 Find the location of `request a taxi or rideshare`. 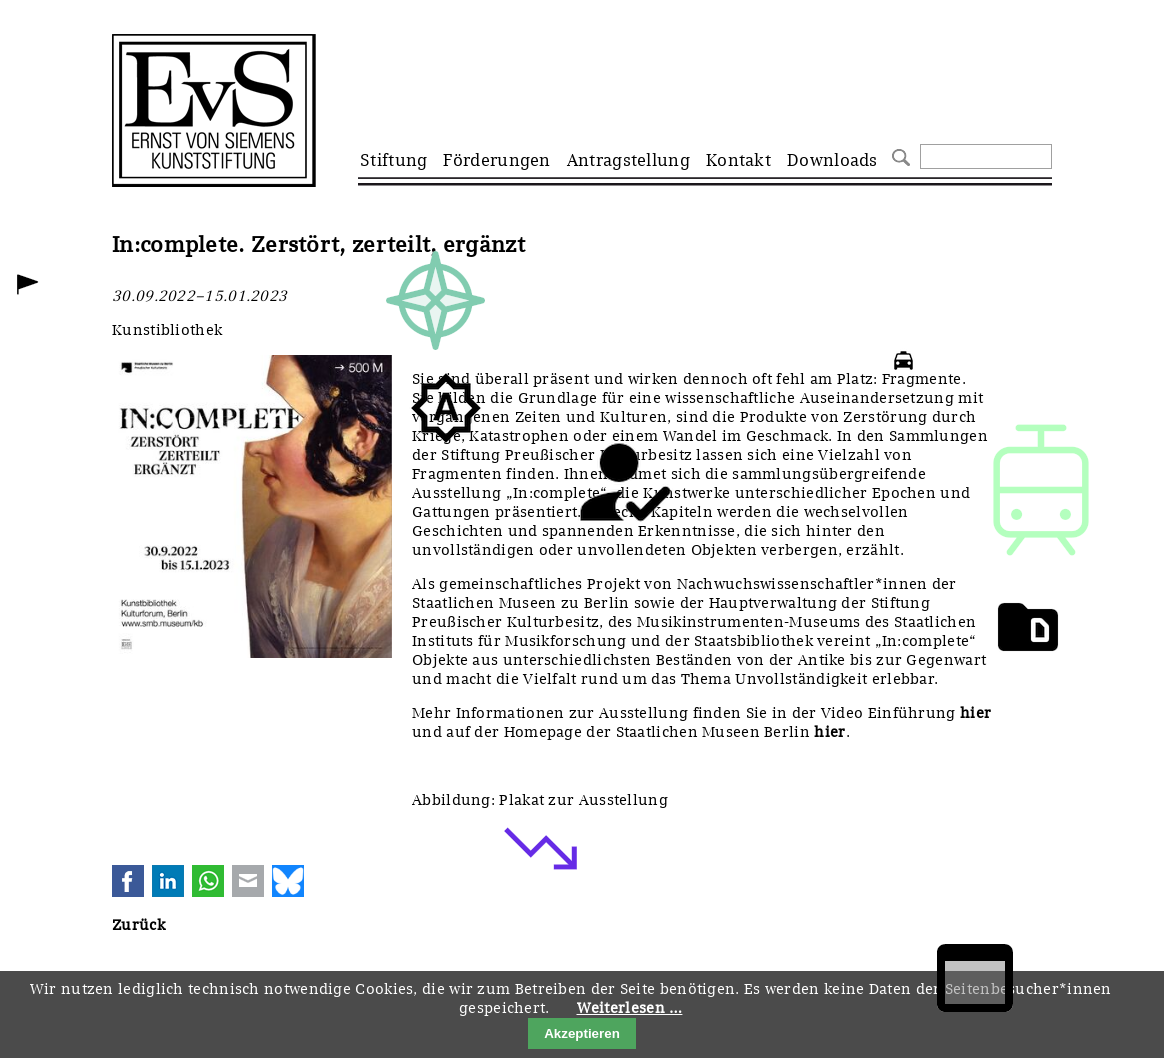

request a taxi or rideshare is located at coordinates (903, 360).